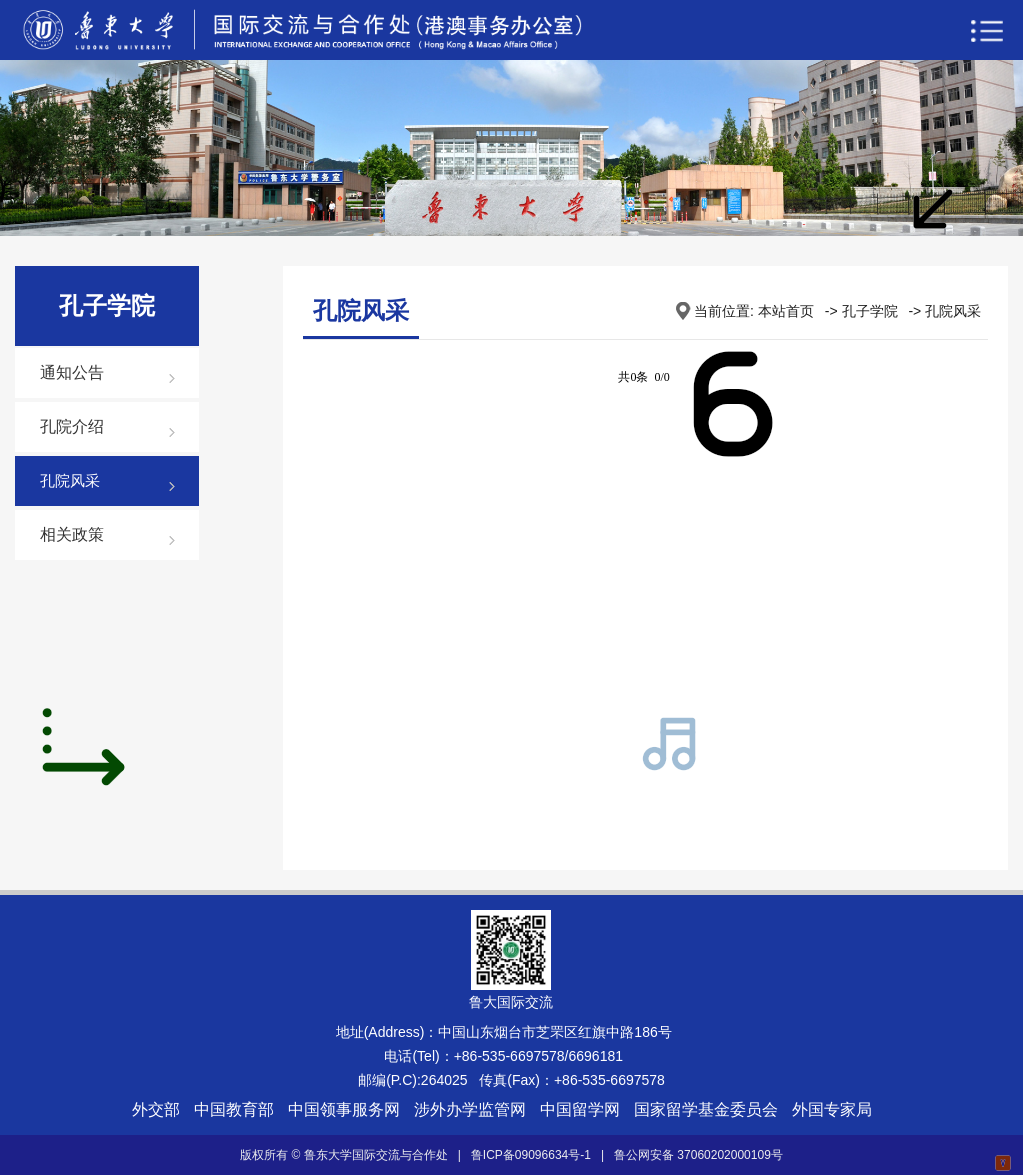  I want to click on indicates items starting with the letter V, so click(1003, 1163).